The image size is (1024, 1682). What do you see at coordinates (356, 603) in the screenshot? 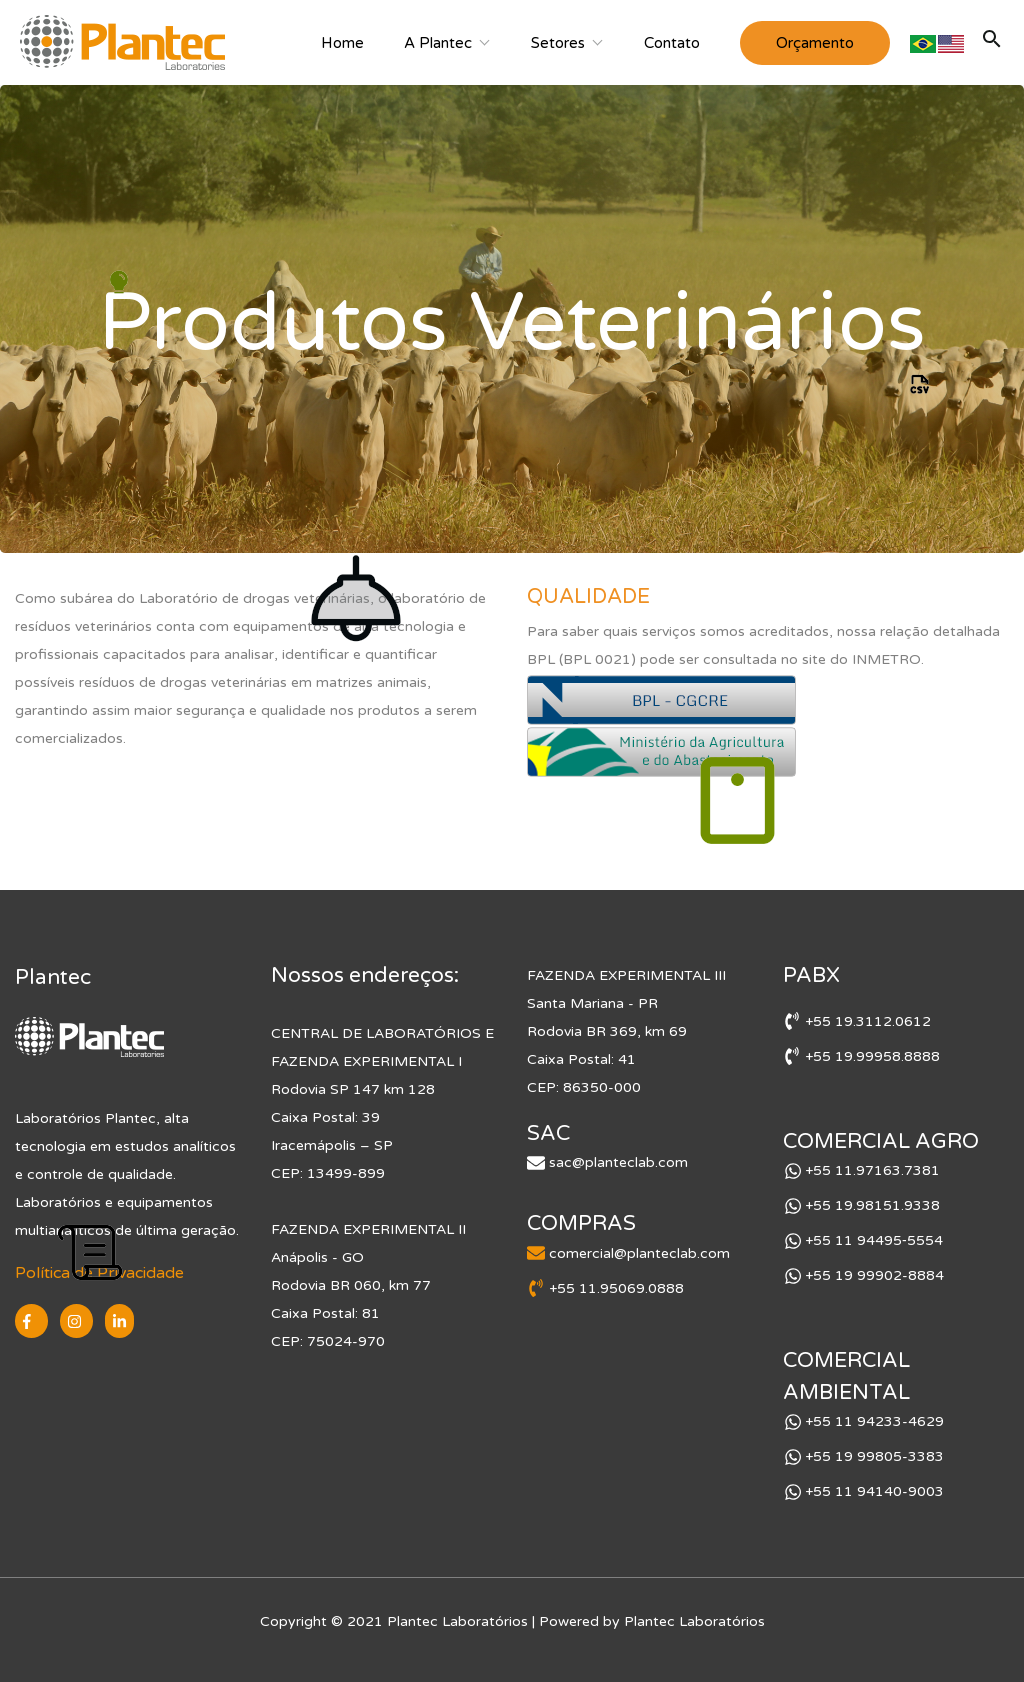
I see `toggle pendant lamp on/off` at bounding box center [356, 603].